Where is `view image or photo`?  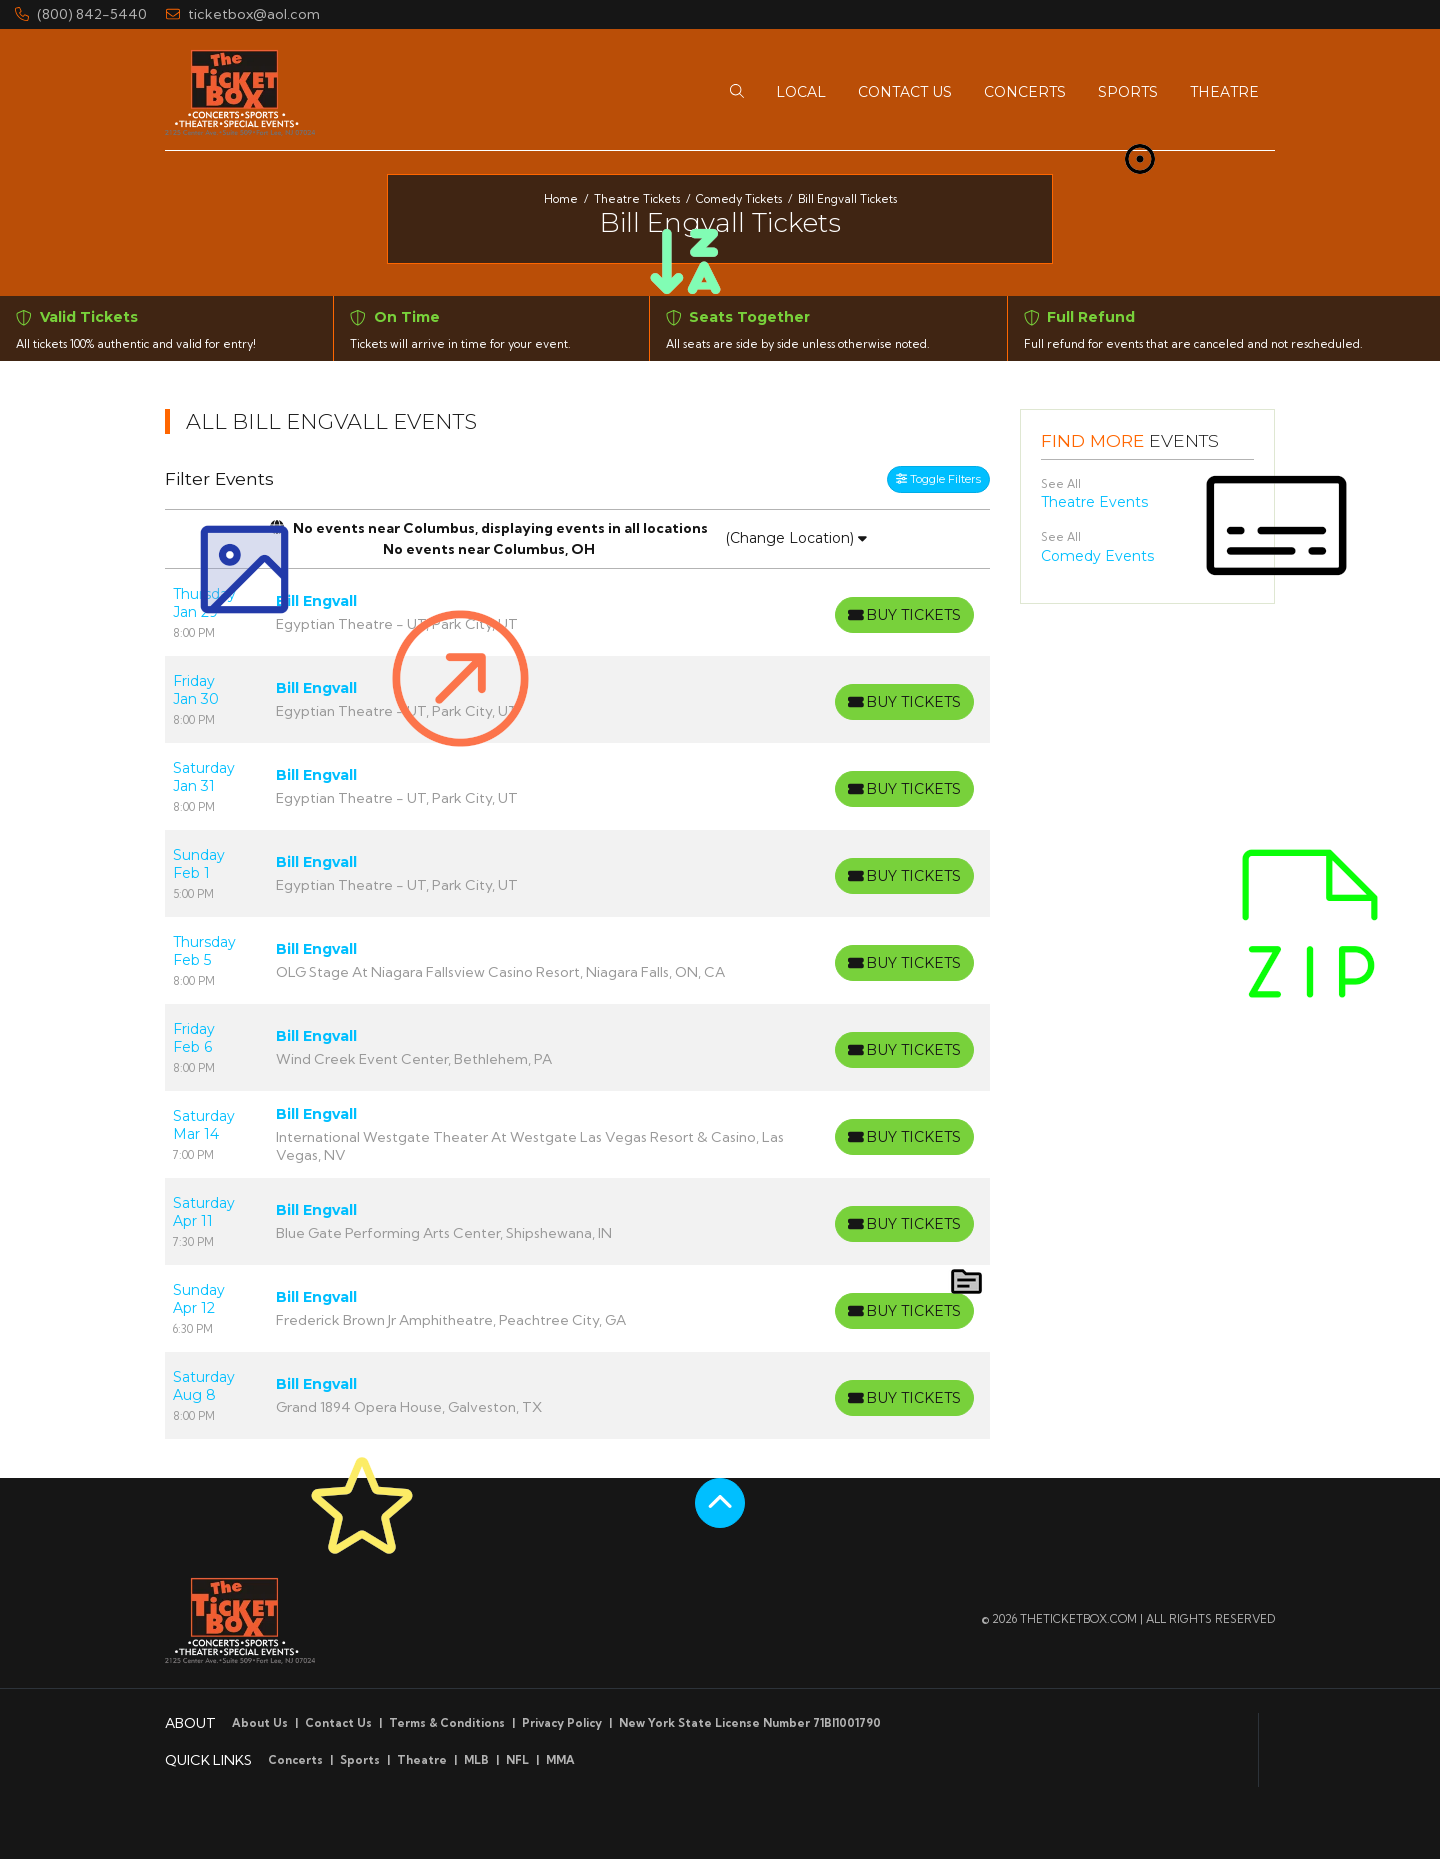 view image or photo is located at coordinates (244, 569).